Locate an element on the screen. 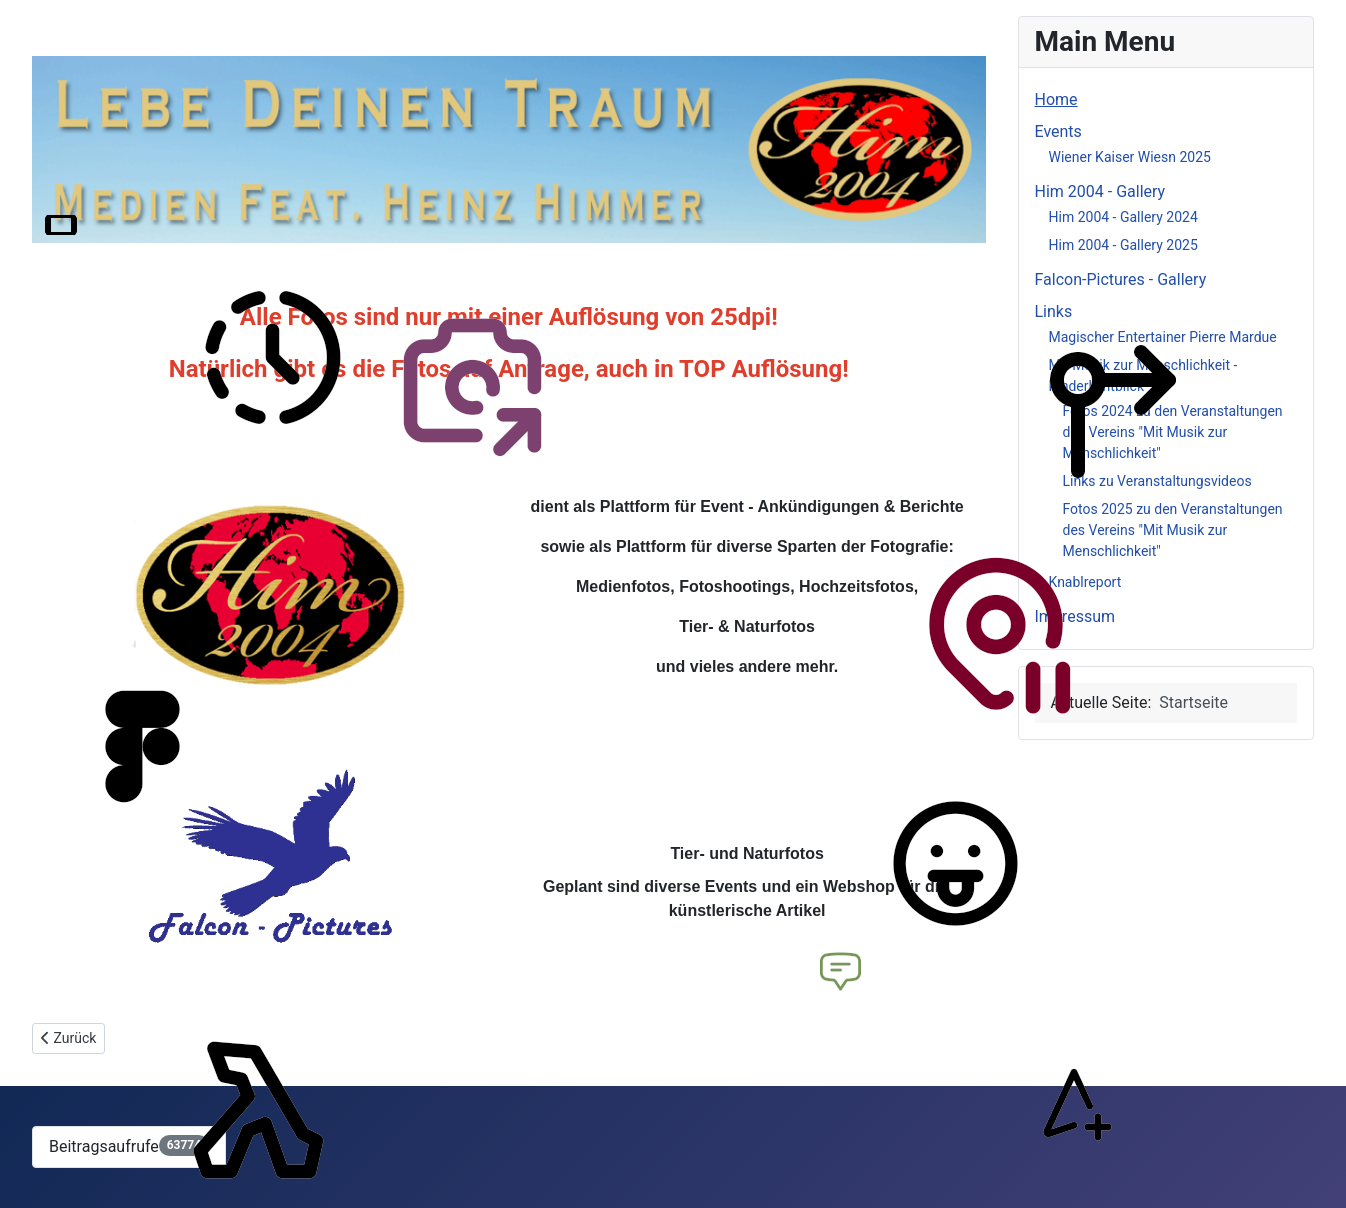  add a playful or silly reaction is located at coordinates (955, 863).